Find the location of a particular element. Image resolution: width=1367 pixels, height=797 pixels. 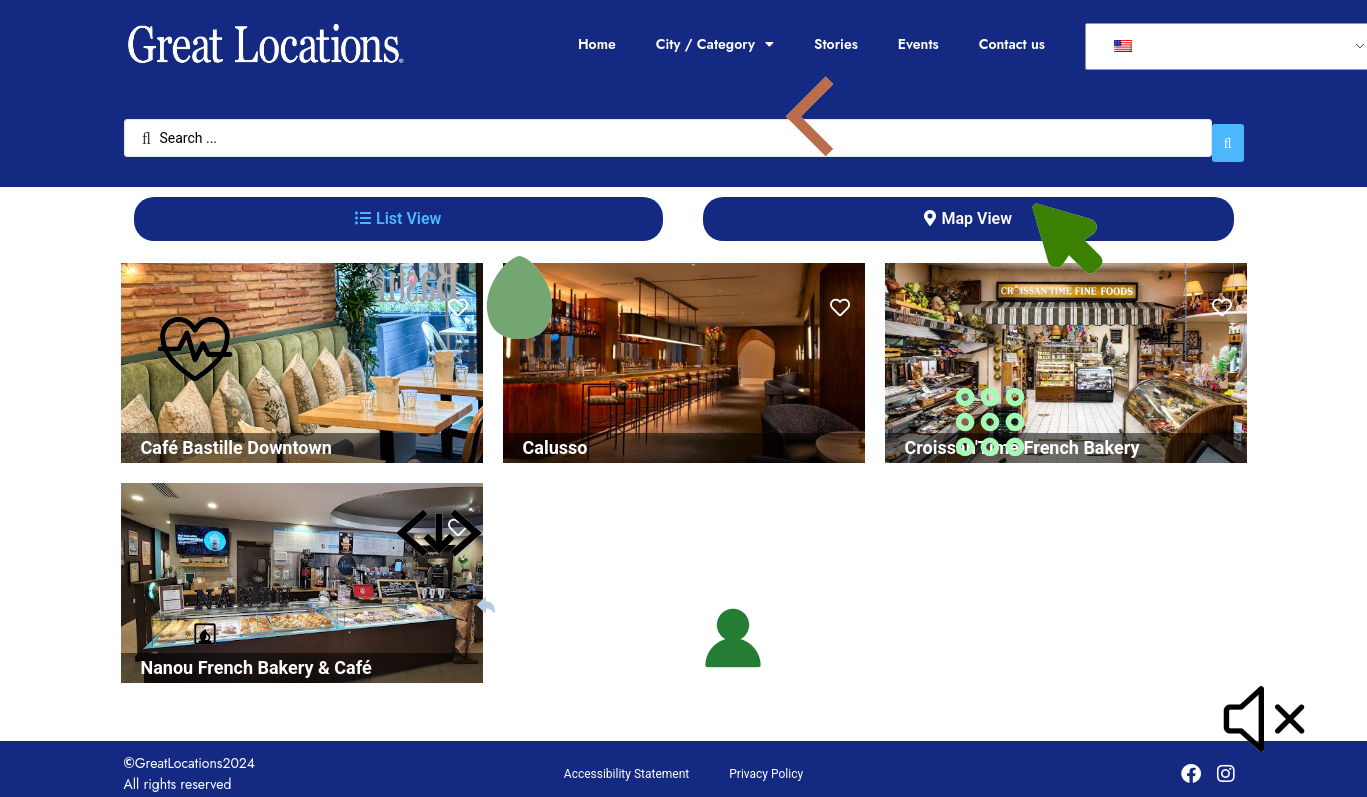

cursor indicating selection mode is located at coordinates (1067, 238).